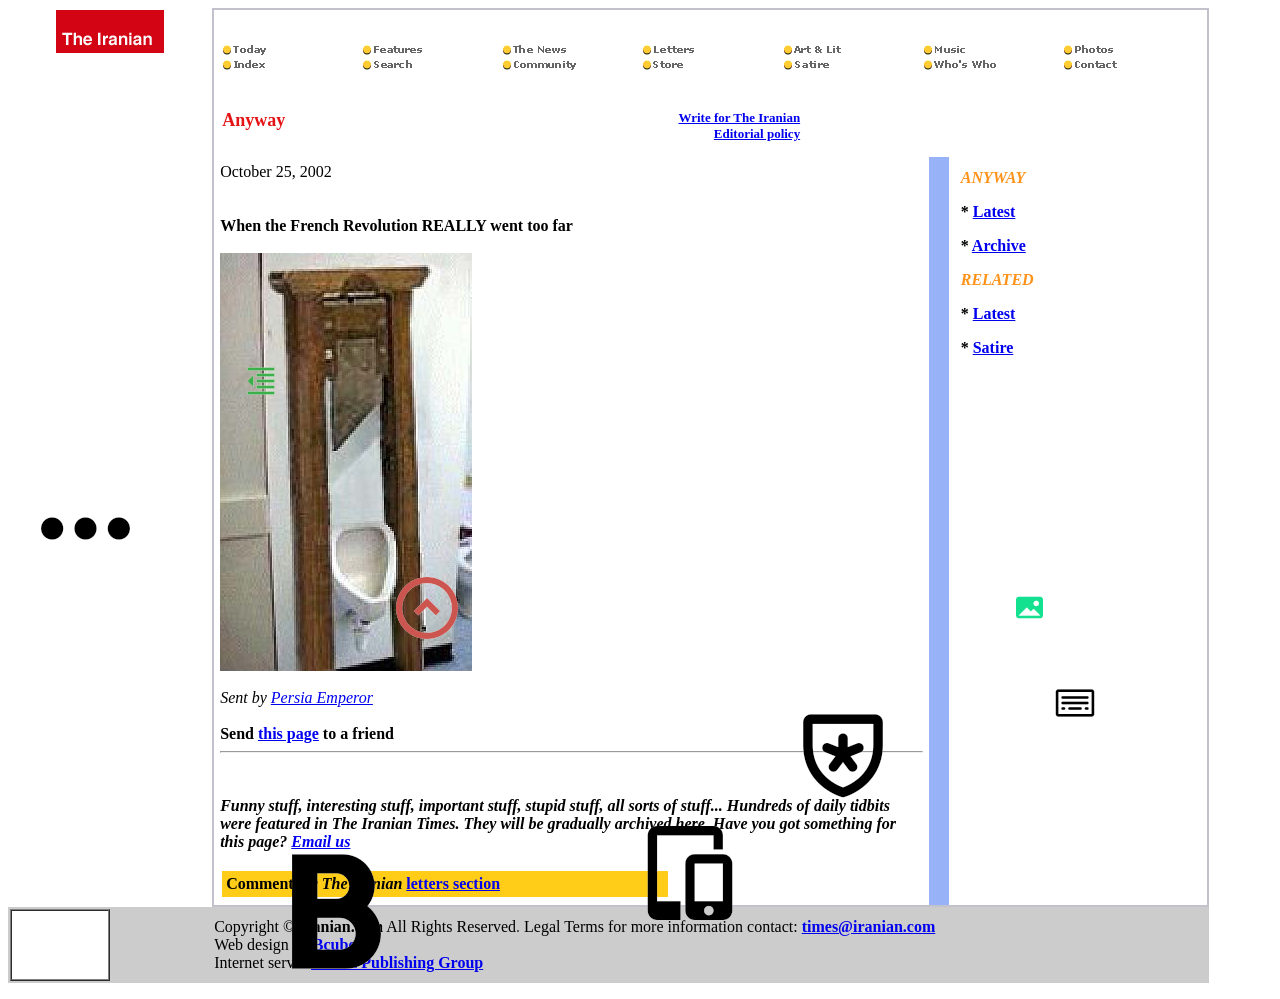  Describe the element at coordinates (843, 751) in the screenshot. I see `indicates premium or enhanced security status` at that location.